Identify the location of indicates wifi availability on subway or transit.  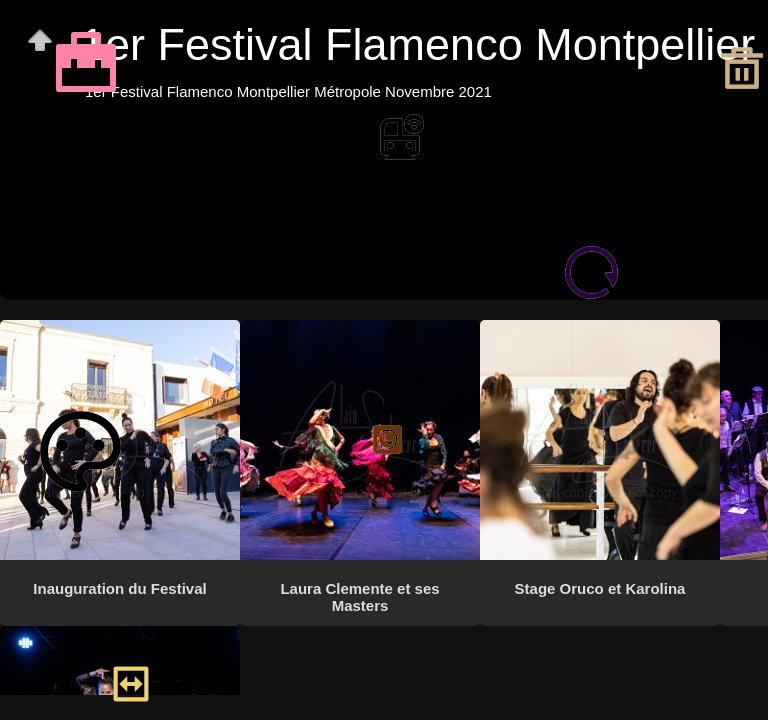
(400, 138).